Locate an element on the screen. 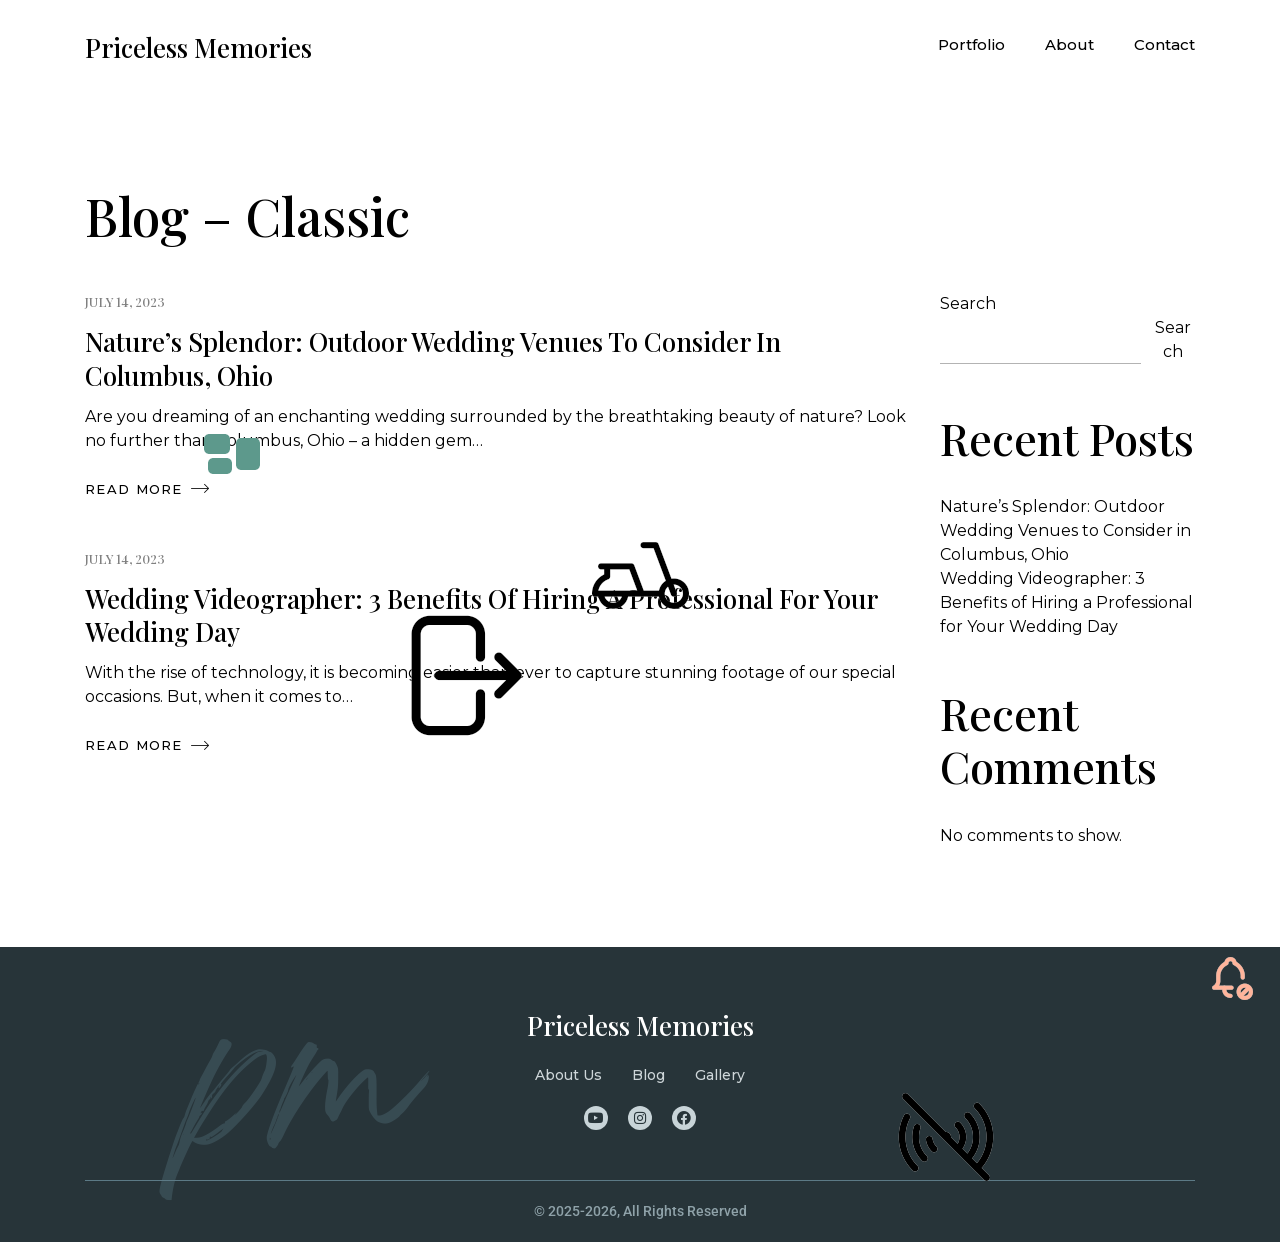 The height and width of the screenshot is (1242, 1280). view grouped elements or components is located at coordinates (232, 452).